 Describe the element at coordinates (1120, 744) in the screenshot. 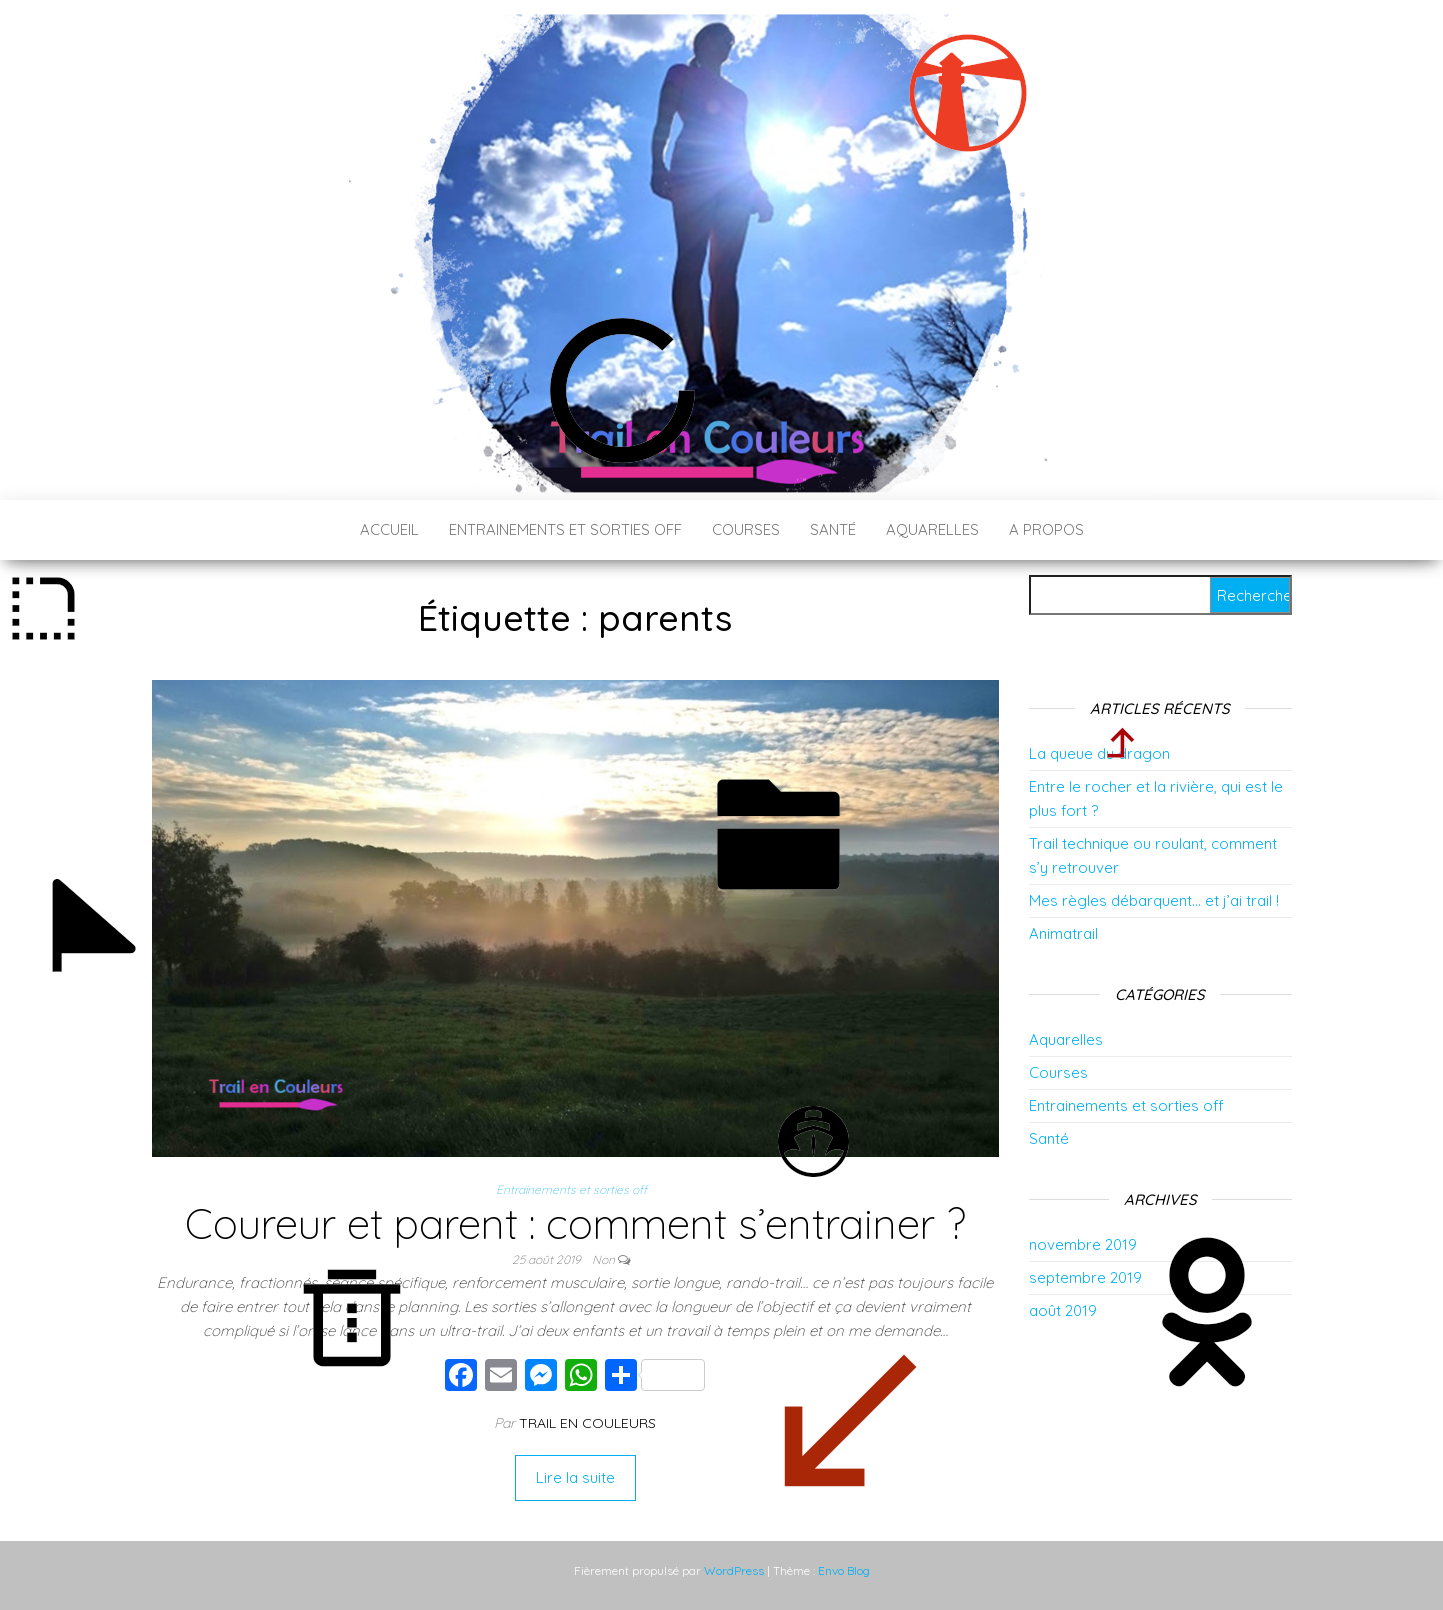

I see `turn right then continue forward` at that location.